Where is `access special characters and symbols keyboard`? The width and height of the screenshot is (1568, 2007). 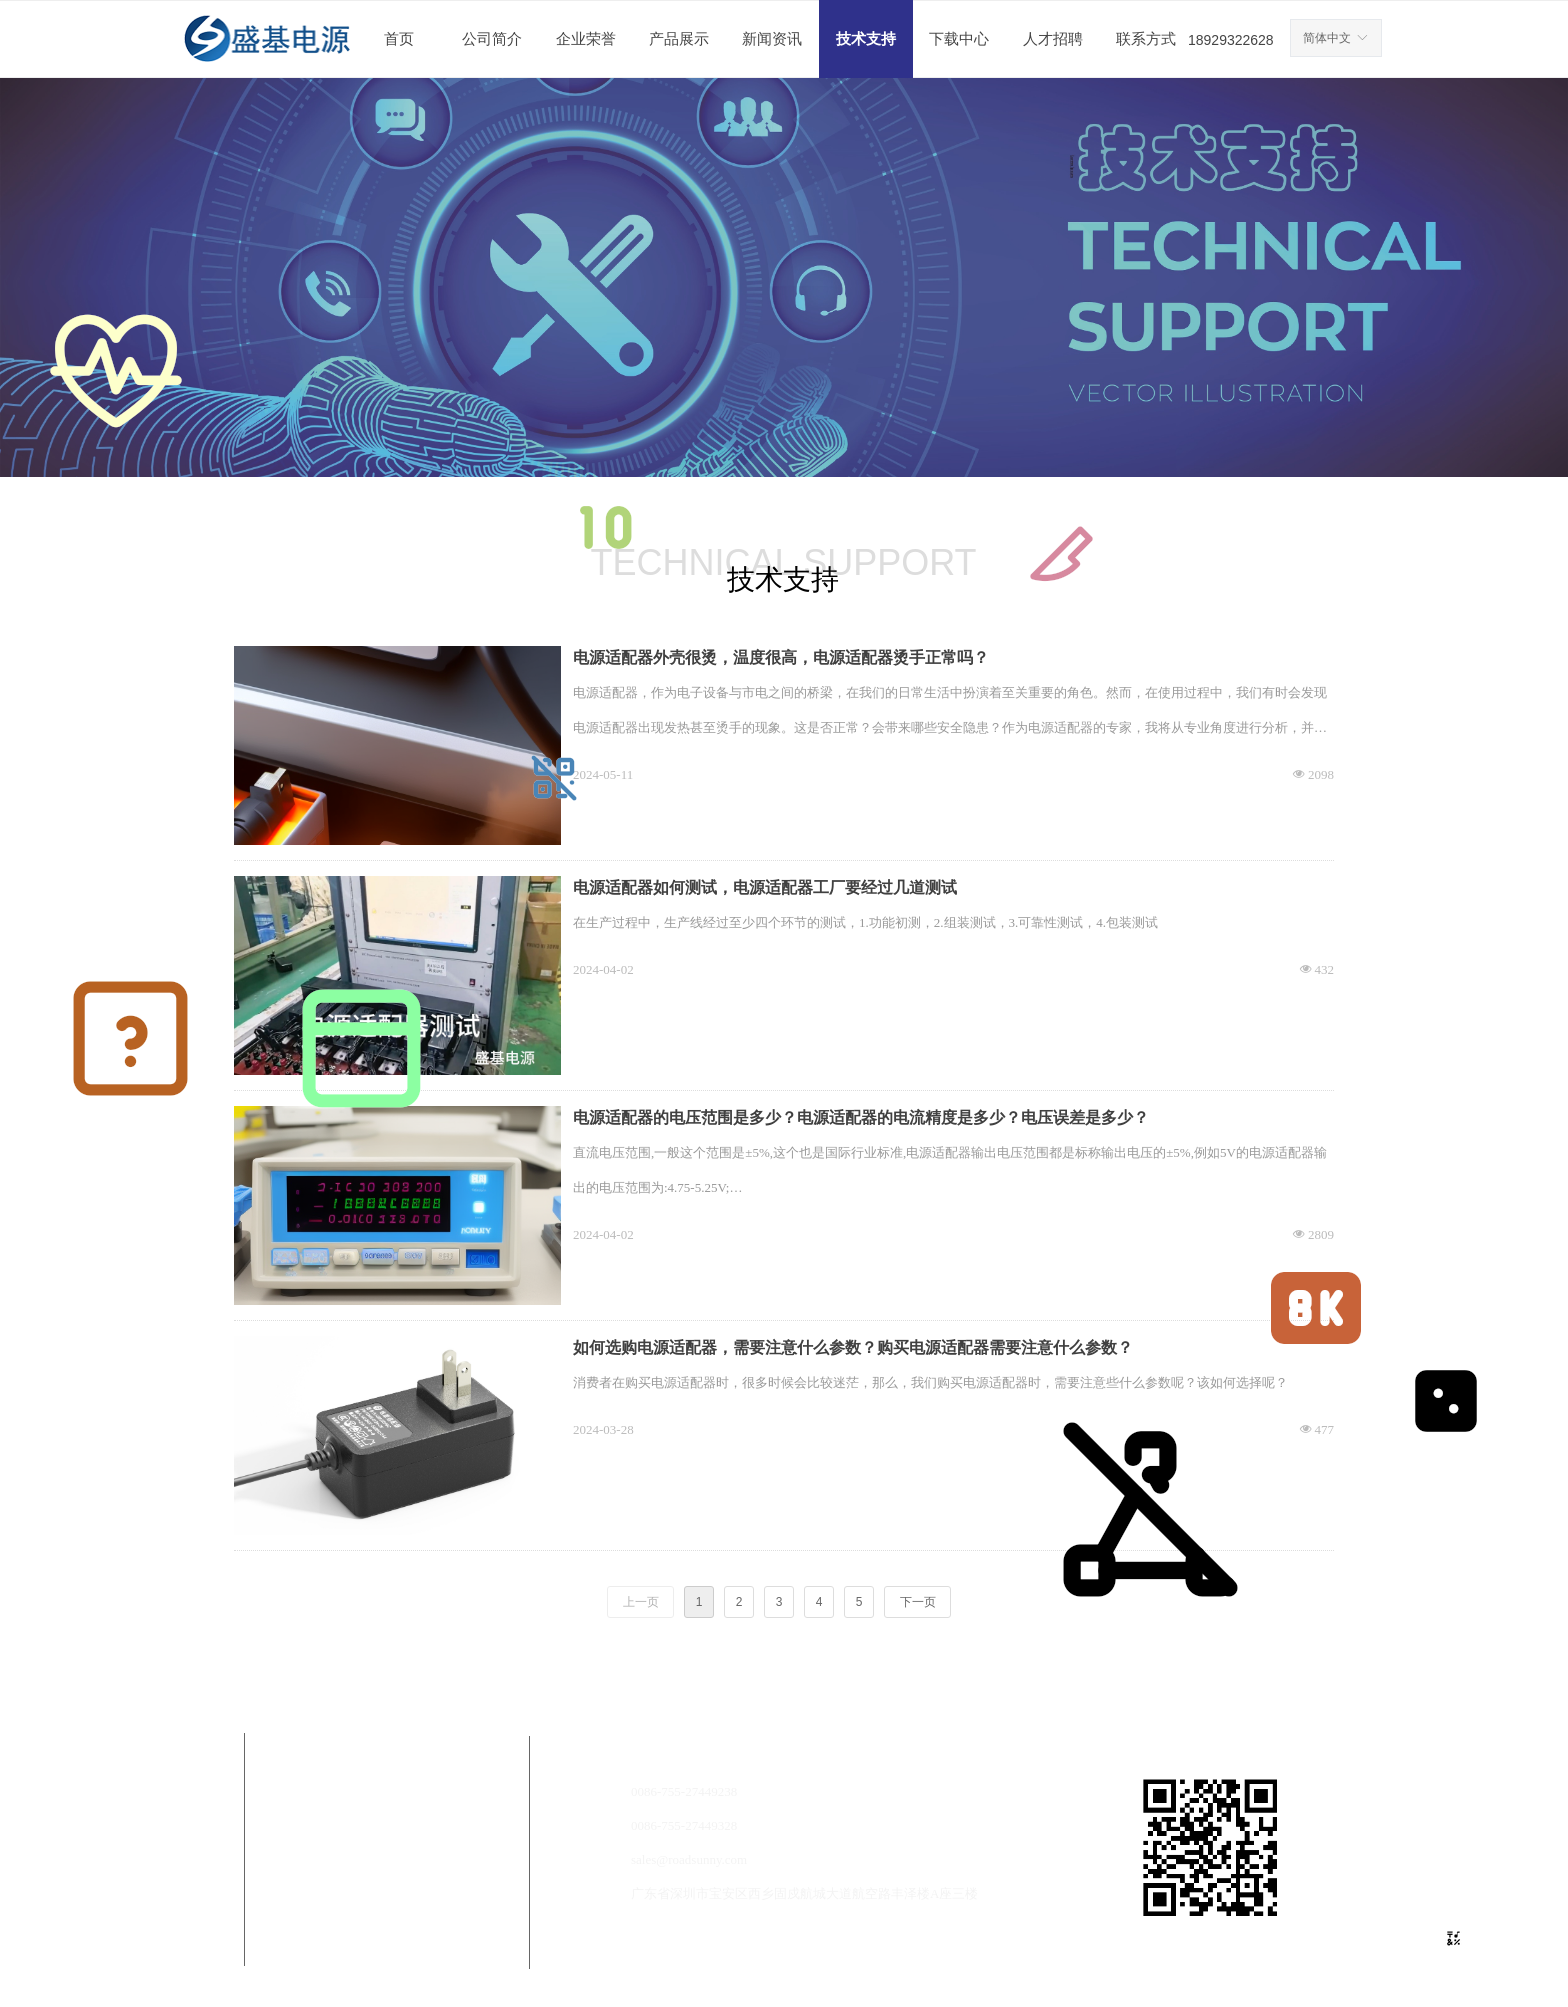 access special characters and symbols keyboard is located at coordinates (1453, 1938).